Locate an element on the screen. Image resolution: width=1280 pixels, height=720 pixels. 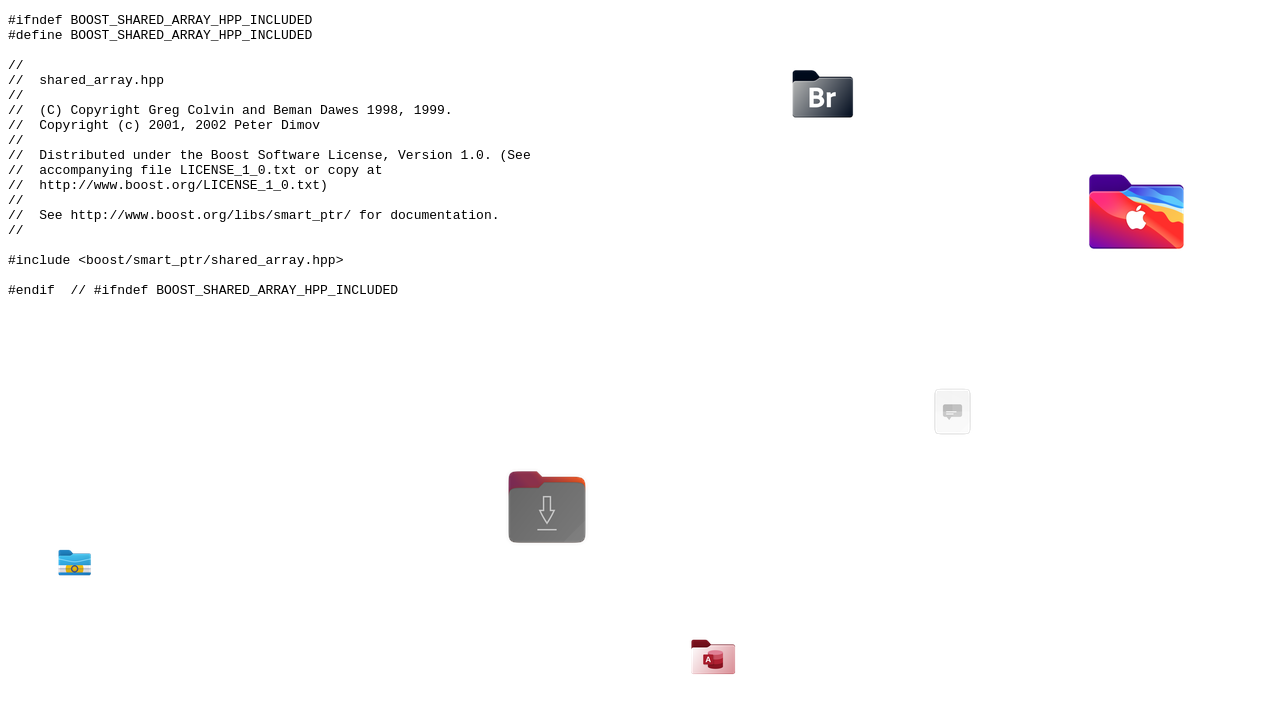
open your downloads folder is located at coordinates (547, 507).